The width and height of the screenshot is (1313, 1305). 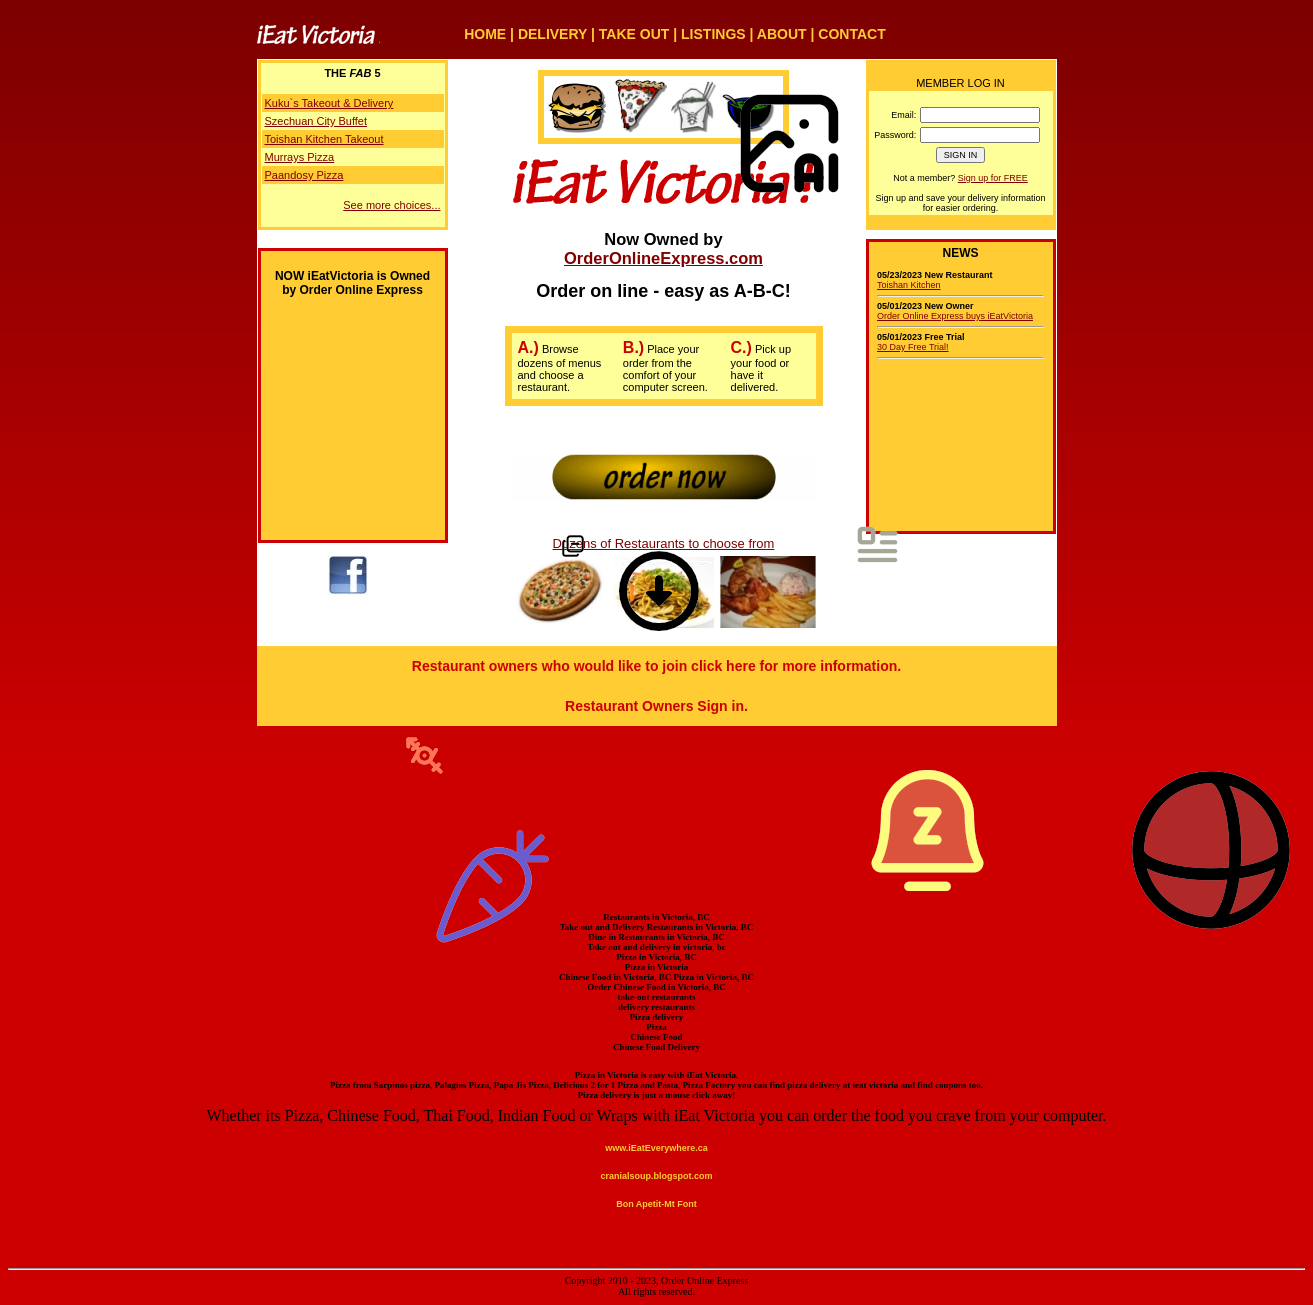 What do you see at coordinates (927, 830) in the screenshot?
I see `mute notifications while sleeping` at bounding box center [927, 830].